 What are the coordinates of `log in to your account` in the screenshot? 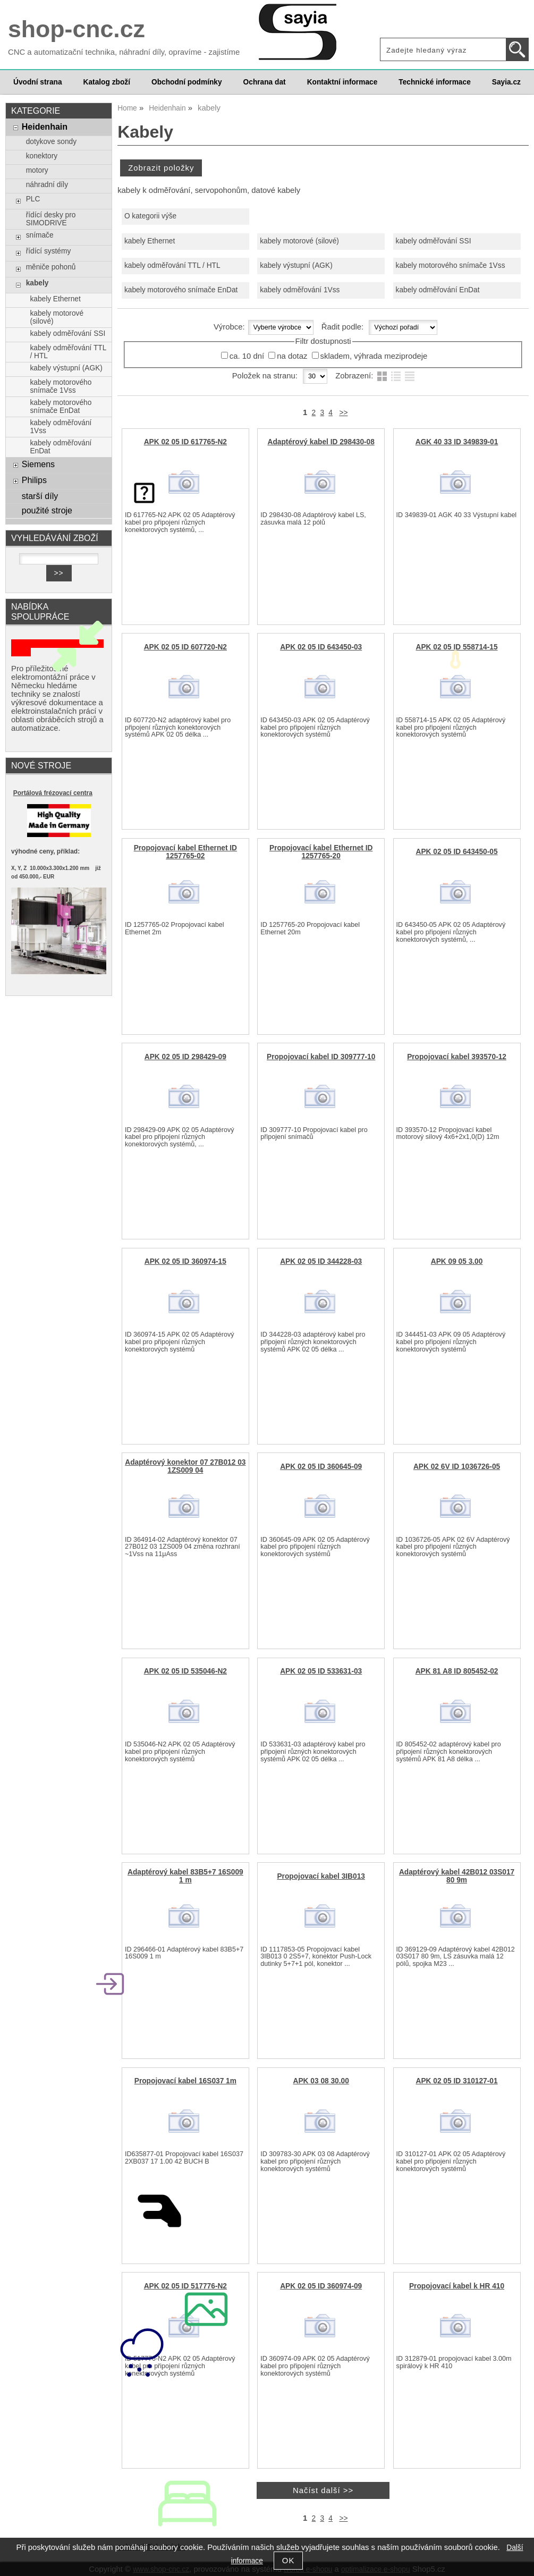 It's located at (110, 1984).